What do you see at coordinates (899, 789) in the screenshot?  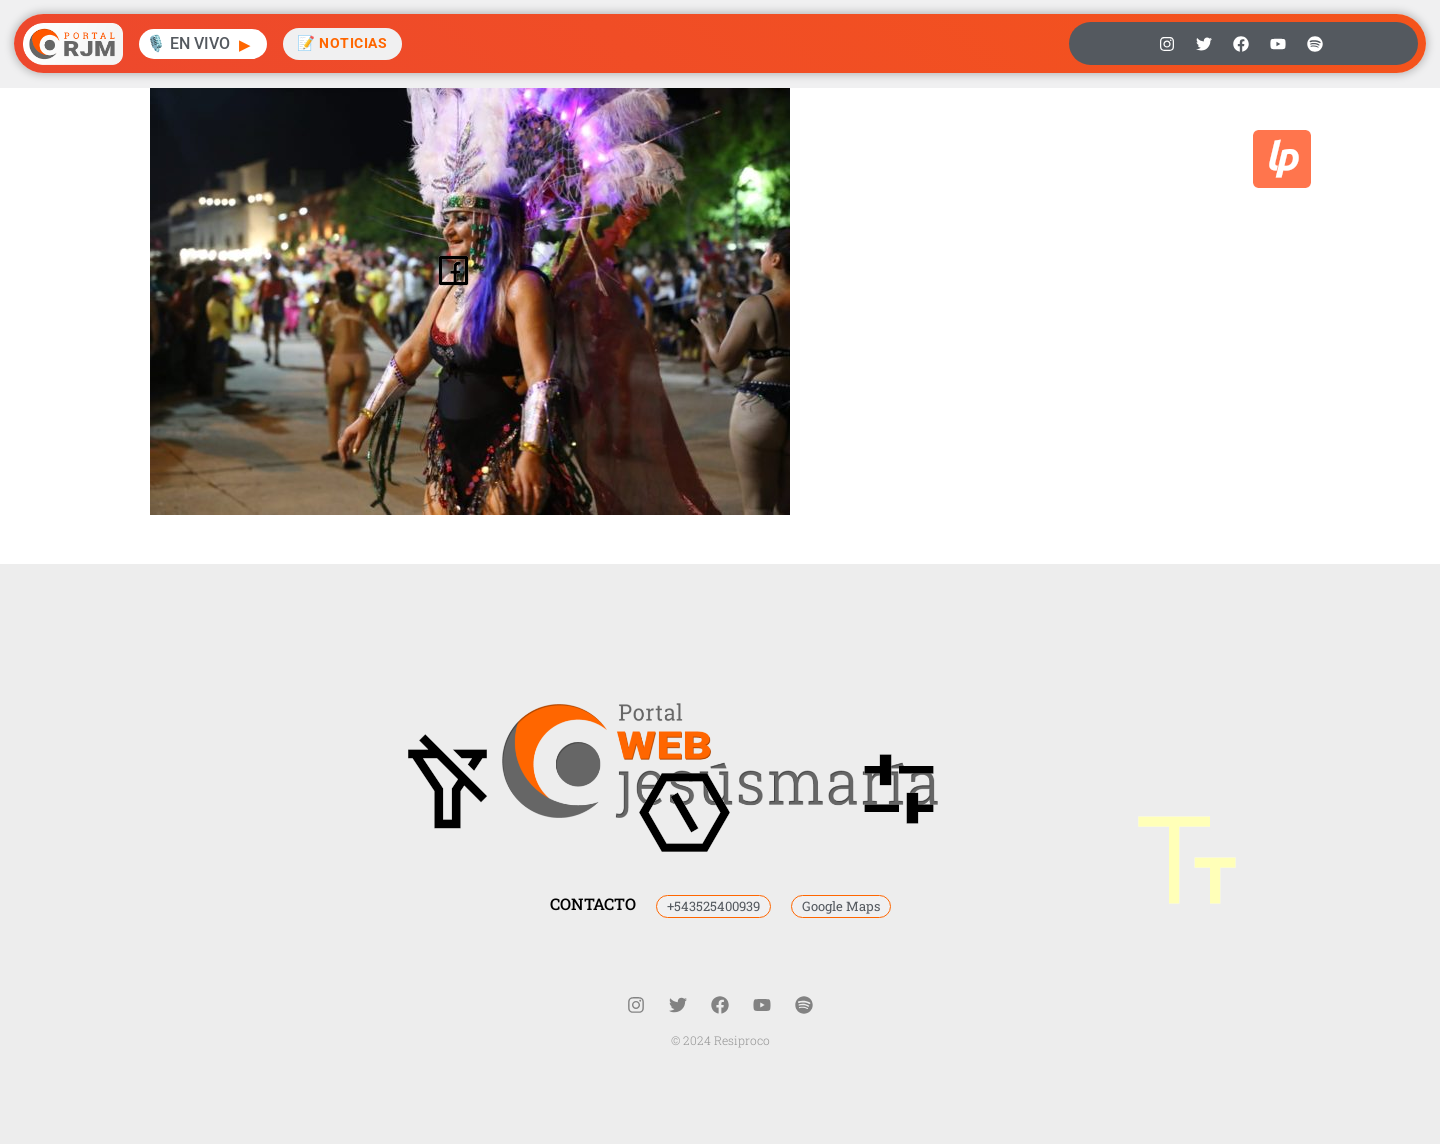 I see `adjust audio equalizer settings` at bounding box center [899, 789].